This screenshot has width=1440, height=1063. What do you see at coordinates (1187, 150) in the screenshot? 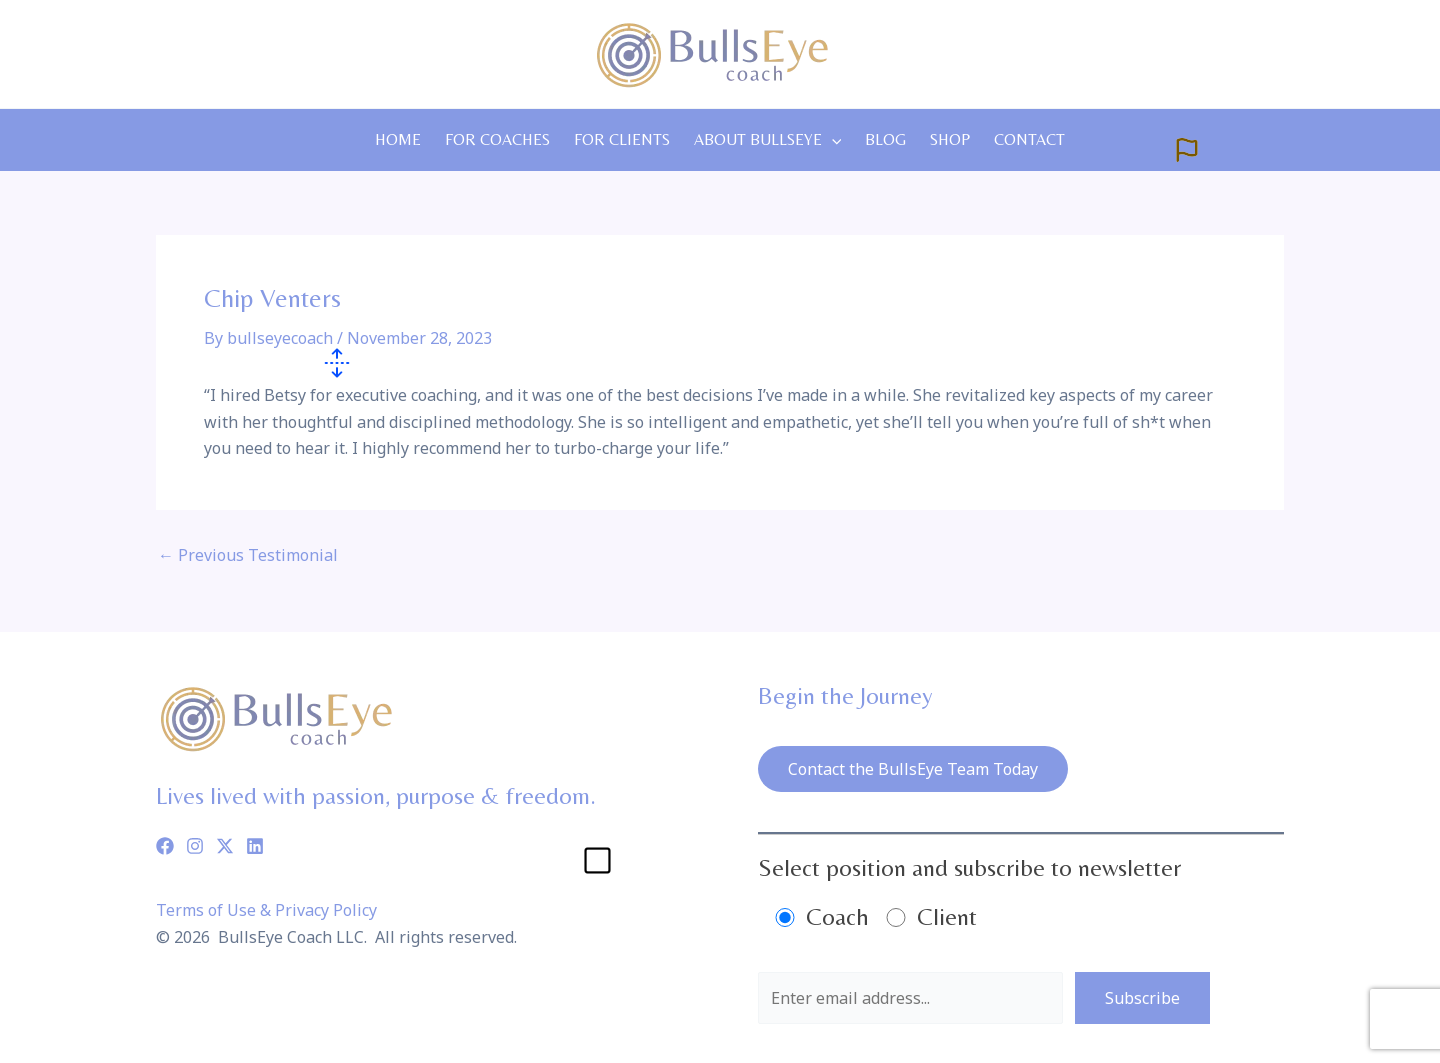
I see `flag or bookmark an item for later` at bounding box center [1187, 150].